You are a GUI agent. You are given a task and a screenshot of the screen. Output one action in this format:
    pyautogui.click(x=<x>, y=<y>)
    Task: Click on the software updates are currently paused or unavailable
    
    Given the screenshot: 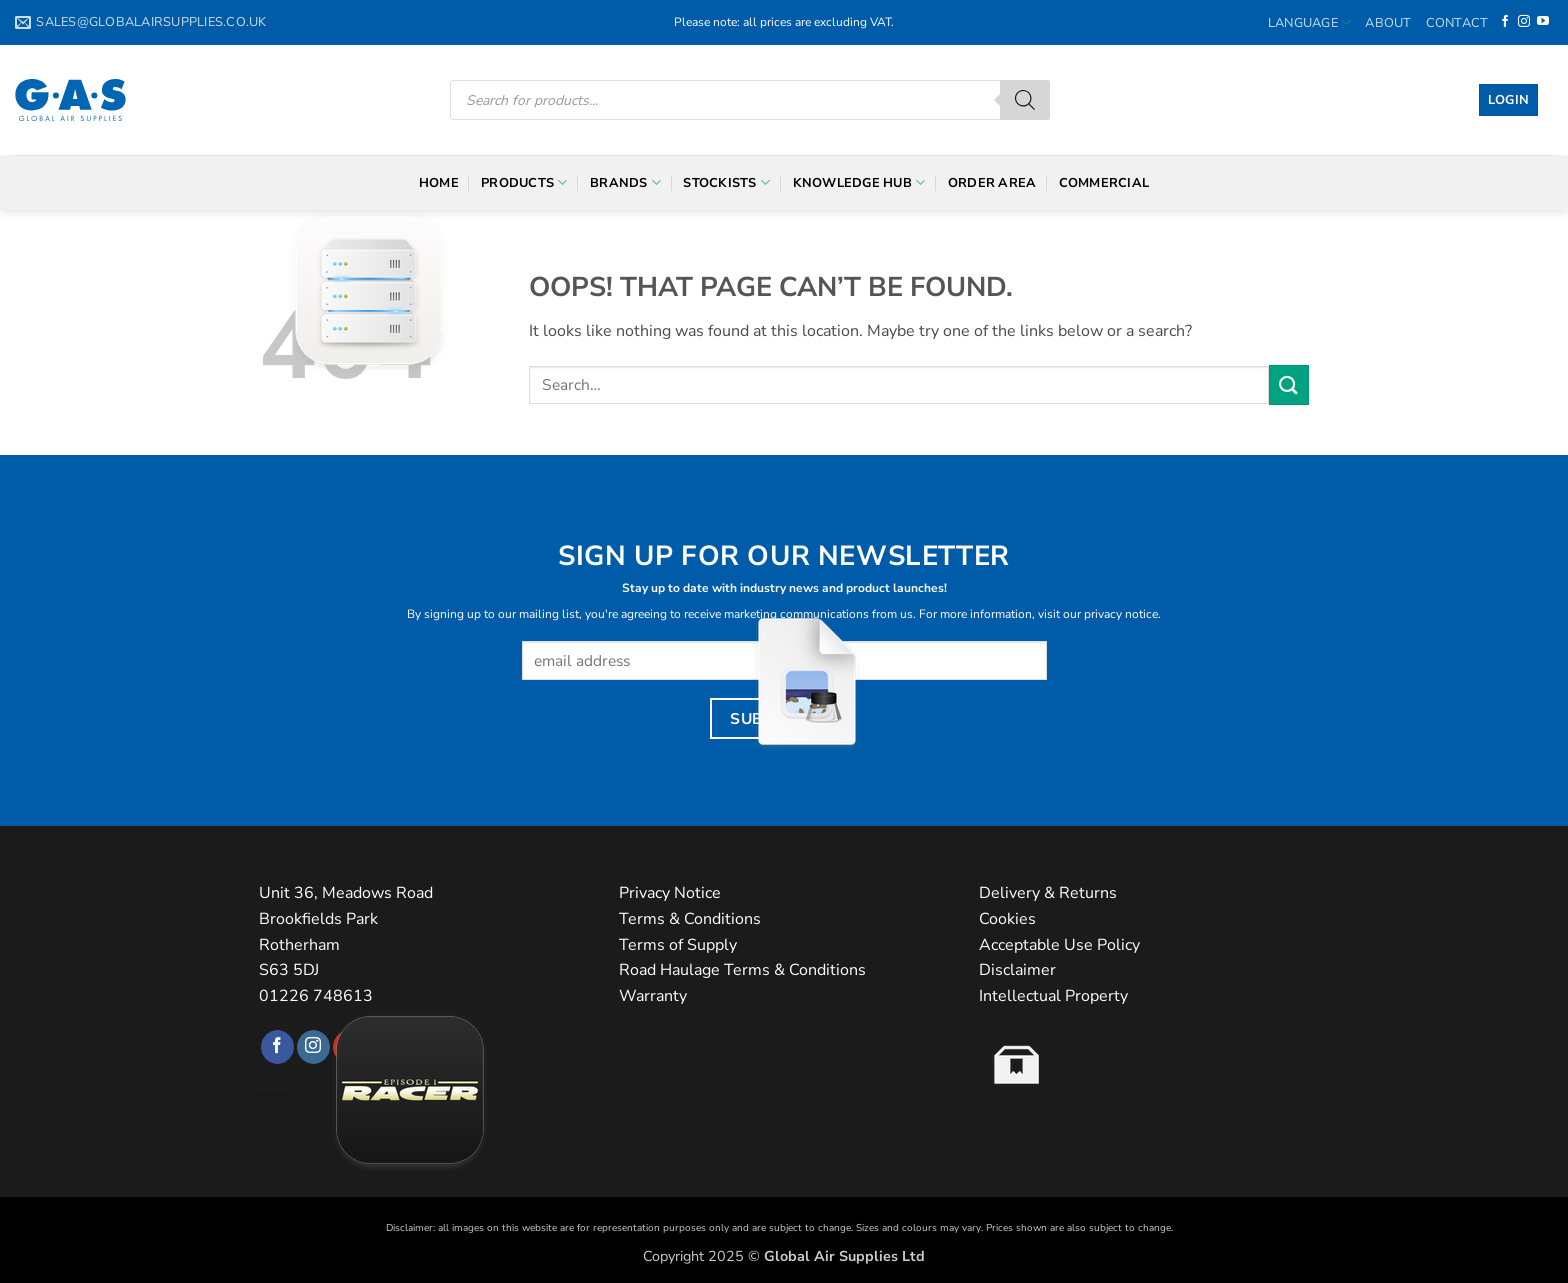 What is the action you would take?
    pyautogui.click(x=1016, y=1058)
    